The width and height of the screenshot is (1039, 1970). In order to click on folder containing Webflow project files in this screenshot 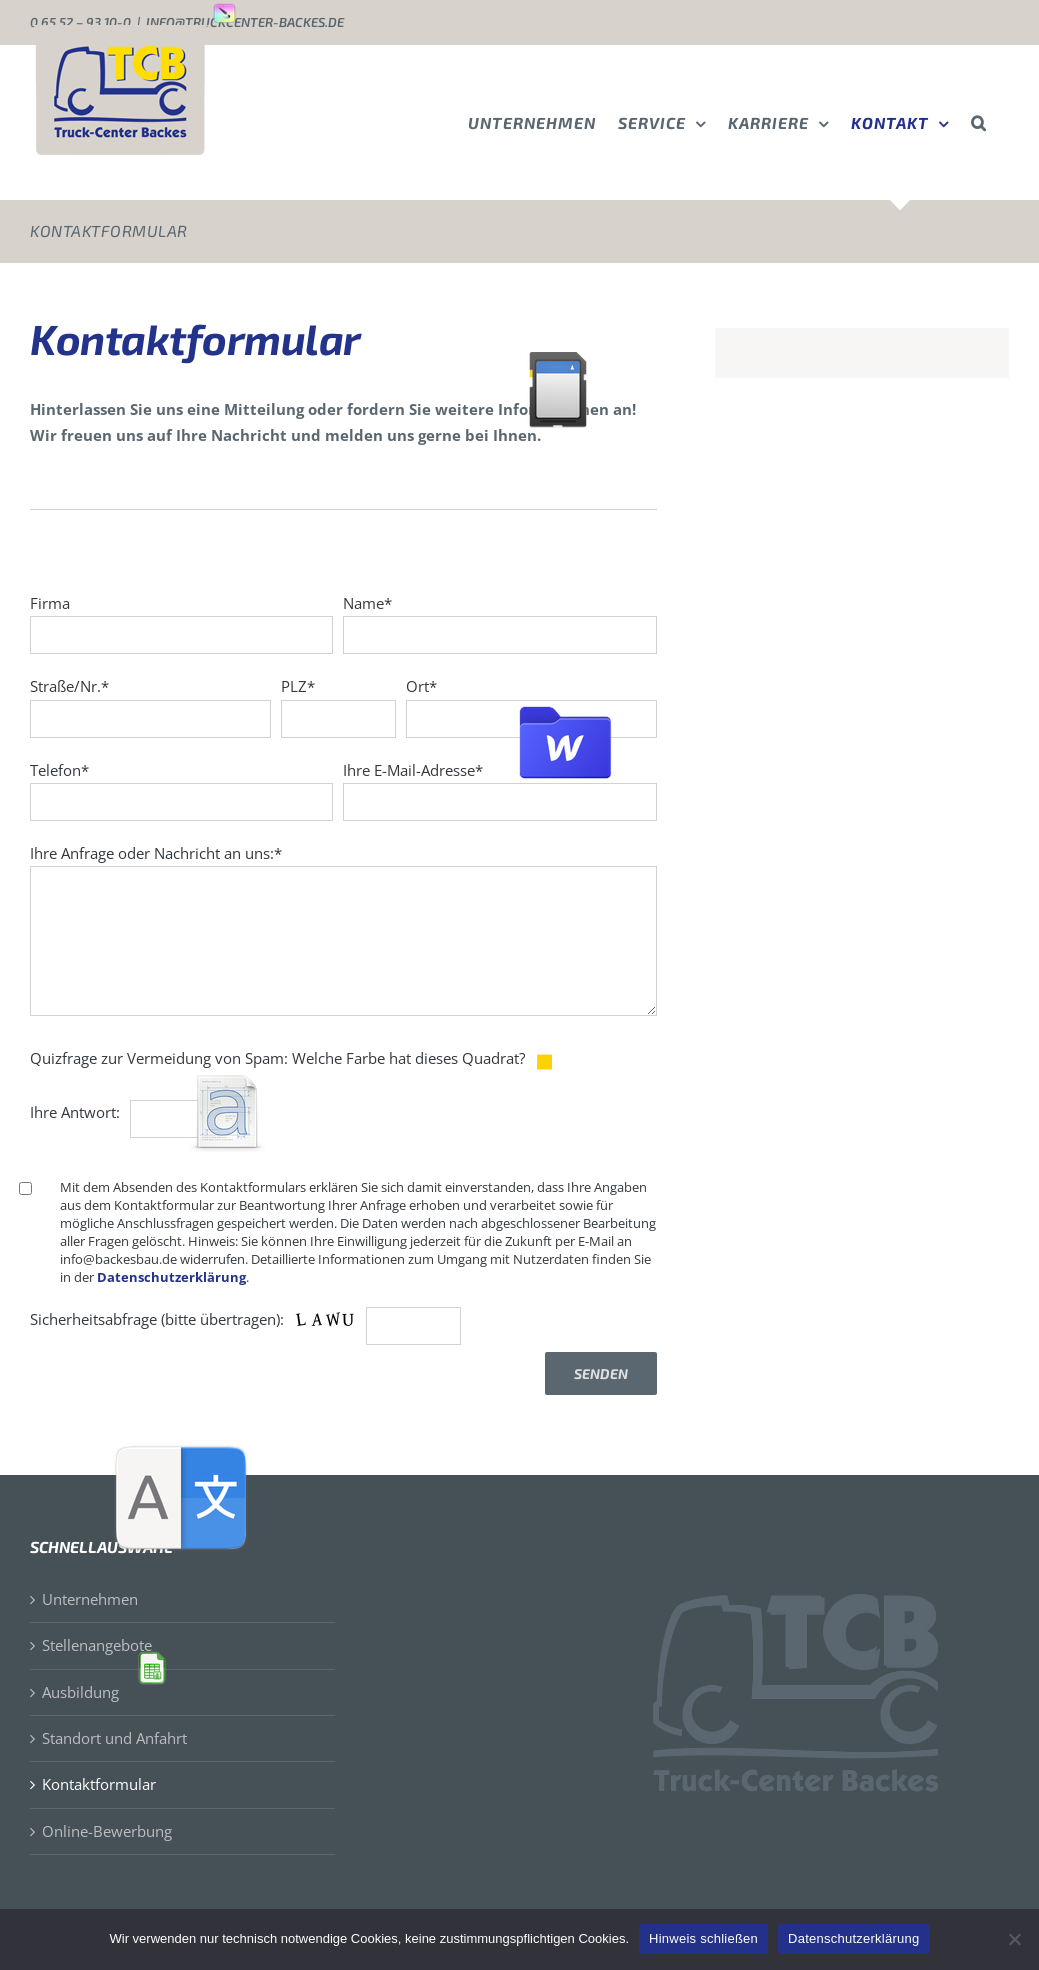, I will do `click(565, 745)`.